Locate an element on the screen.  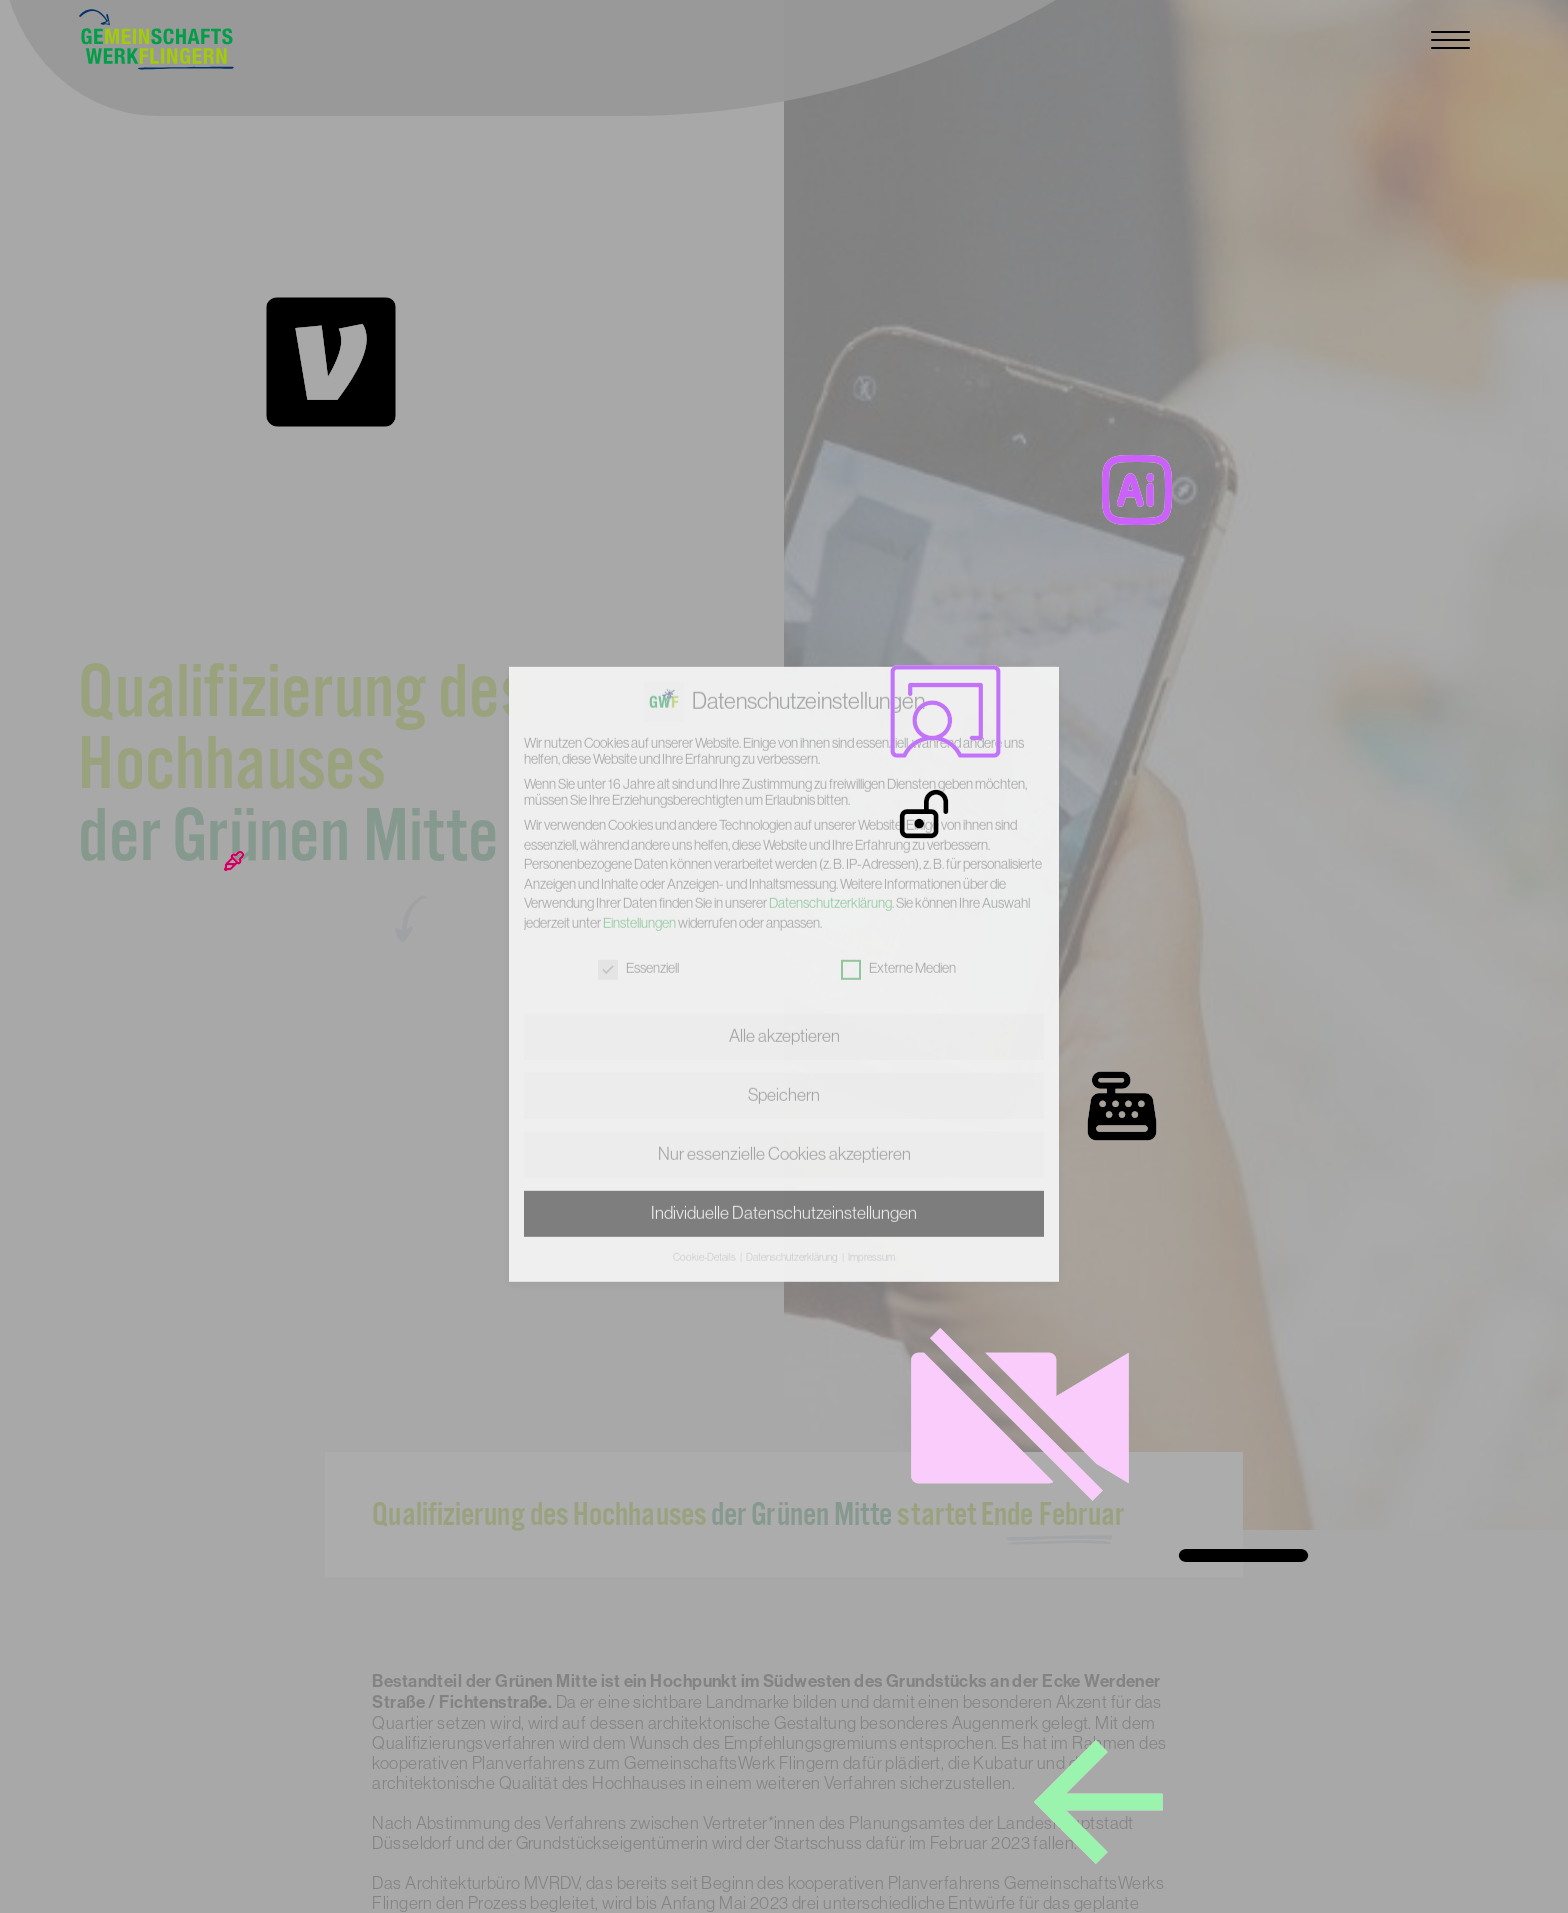
pick a color from the canvas is located at coordinates (234, 861).